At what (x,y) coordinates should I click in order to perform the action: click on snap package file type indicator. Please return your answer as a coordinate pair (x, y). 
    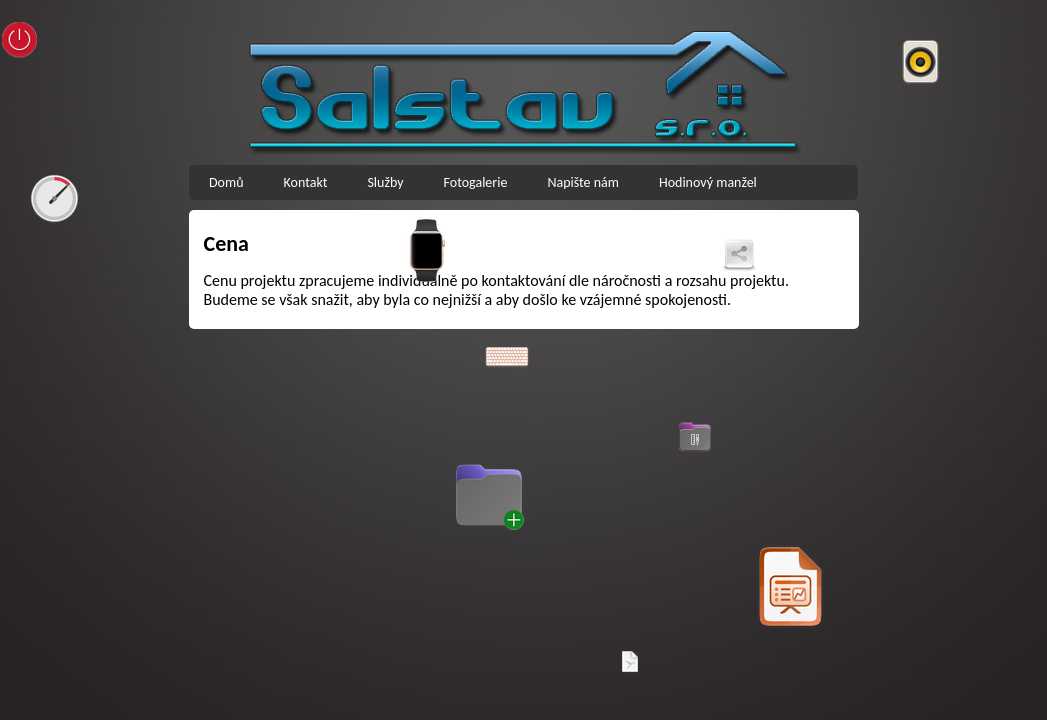
    Looking at the image, I should click on (630, 662).